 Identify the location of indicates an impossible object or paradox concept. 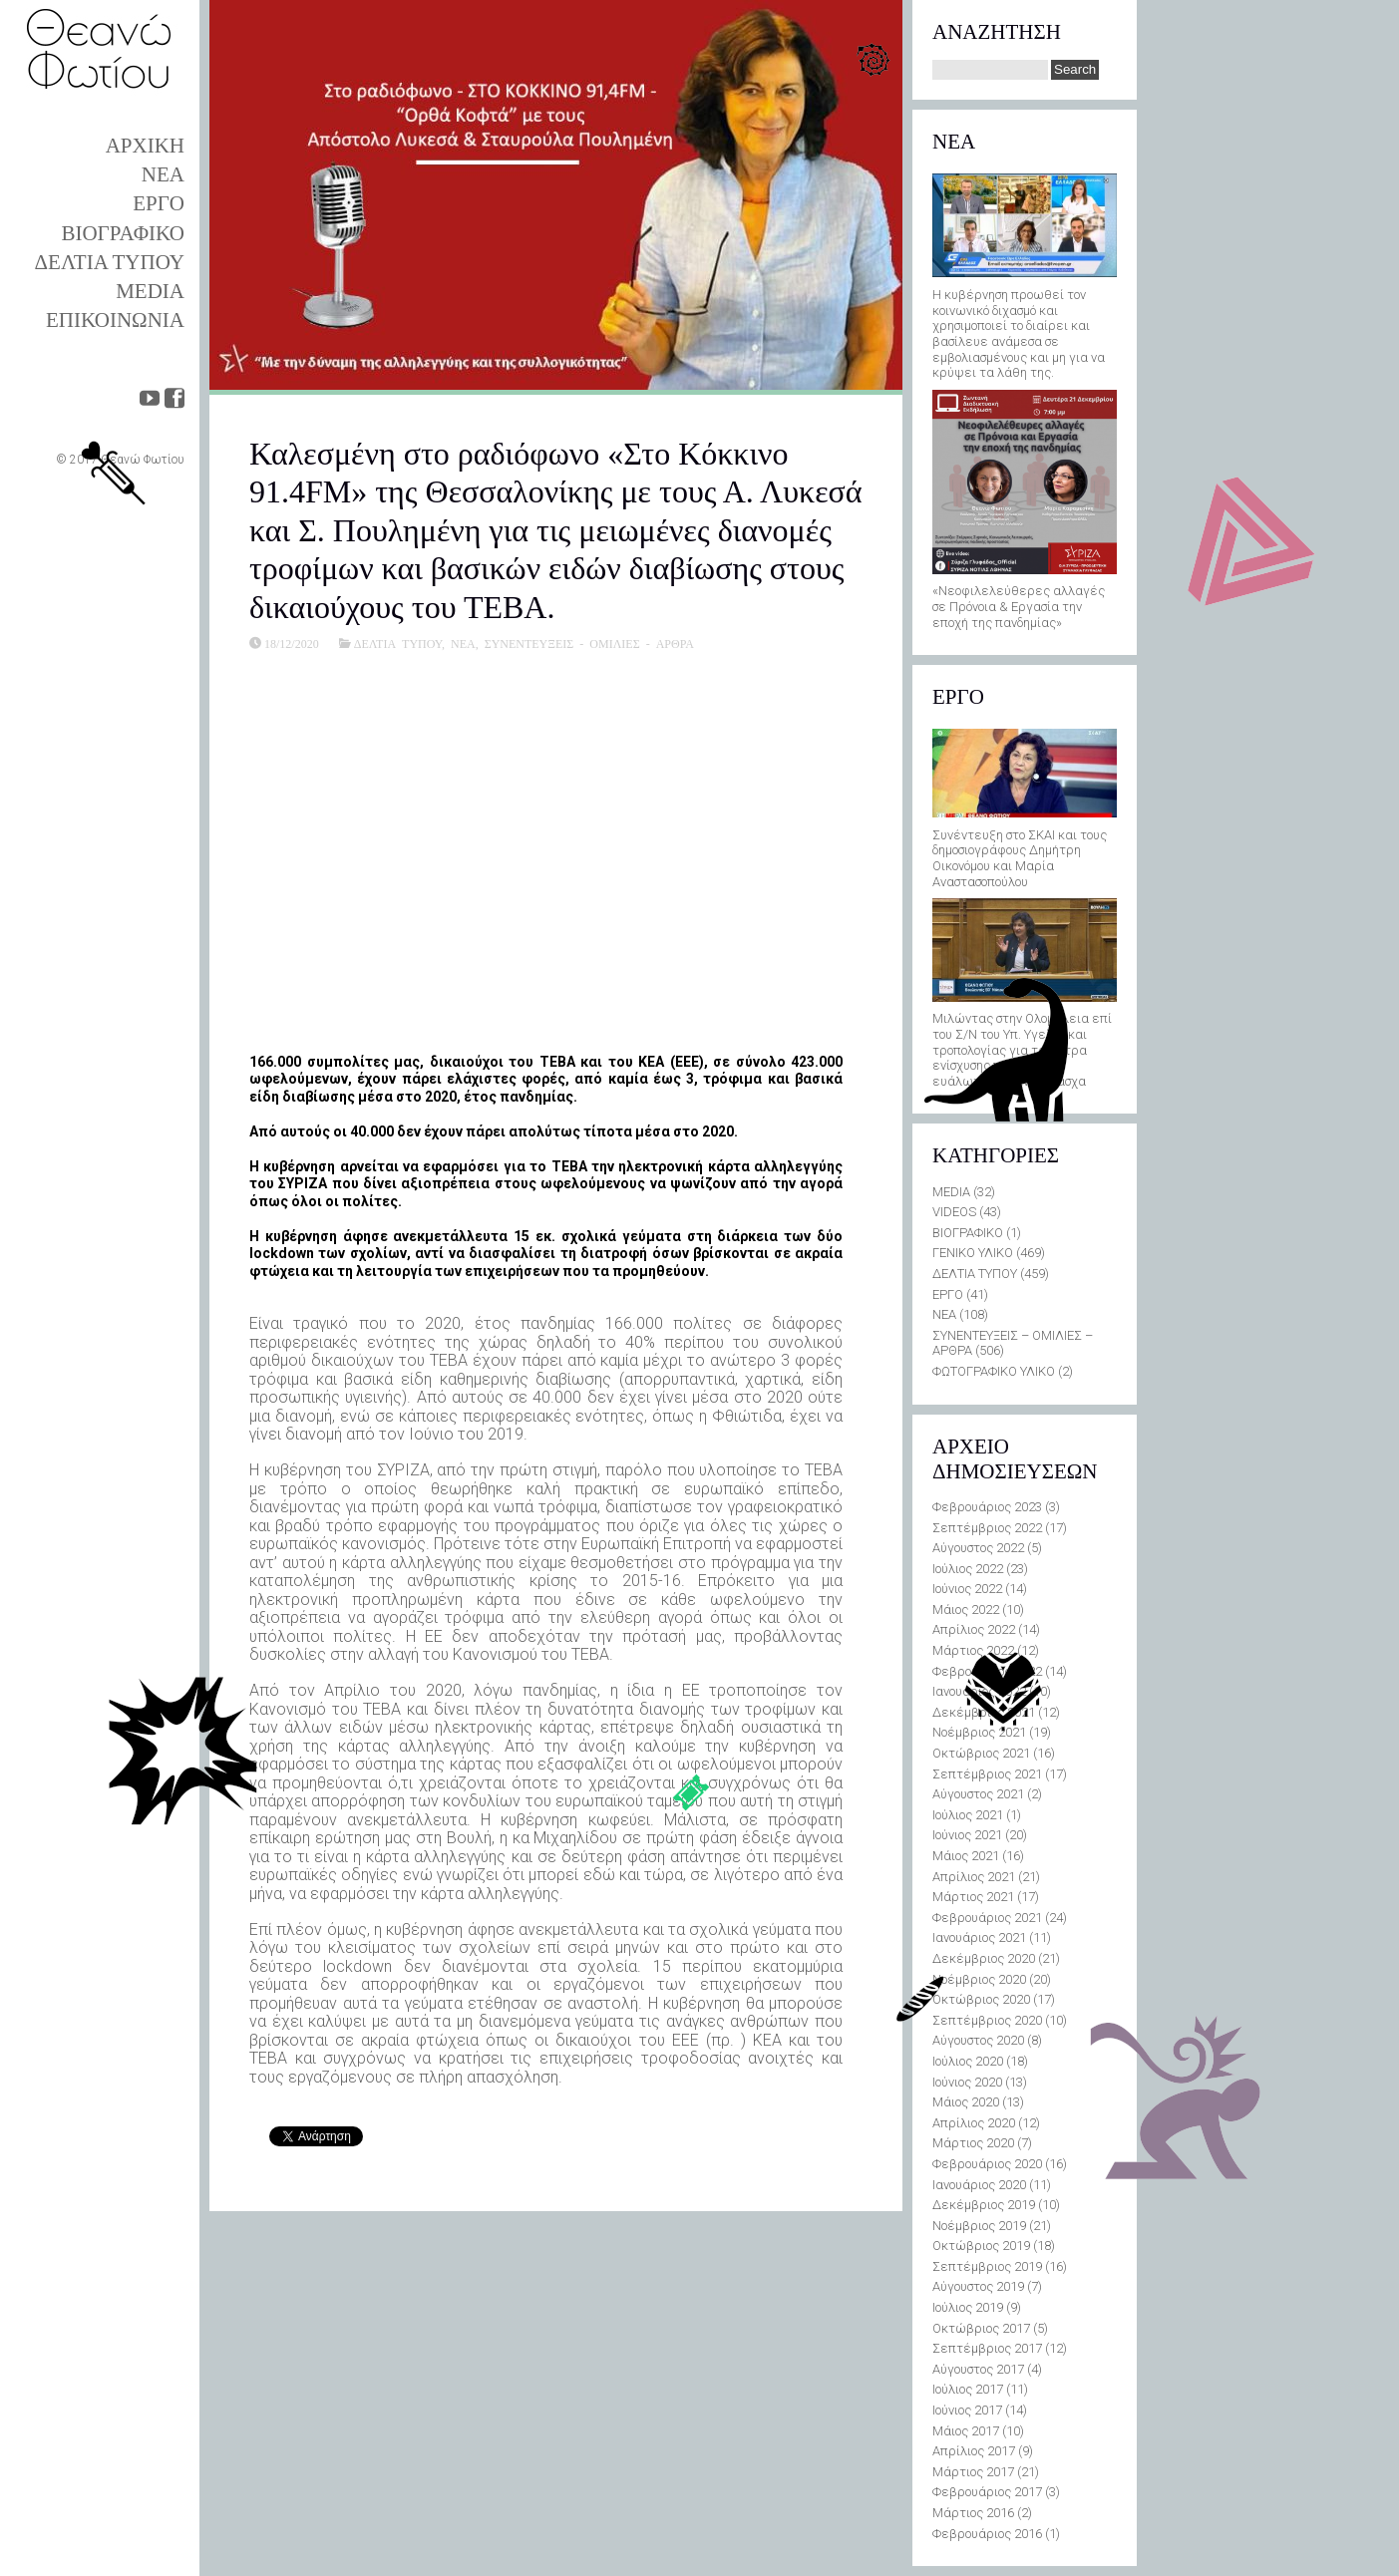
(1250, 541).